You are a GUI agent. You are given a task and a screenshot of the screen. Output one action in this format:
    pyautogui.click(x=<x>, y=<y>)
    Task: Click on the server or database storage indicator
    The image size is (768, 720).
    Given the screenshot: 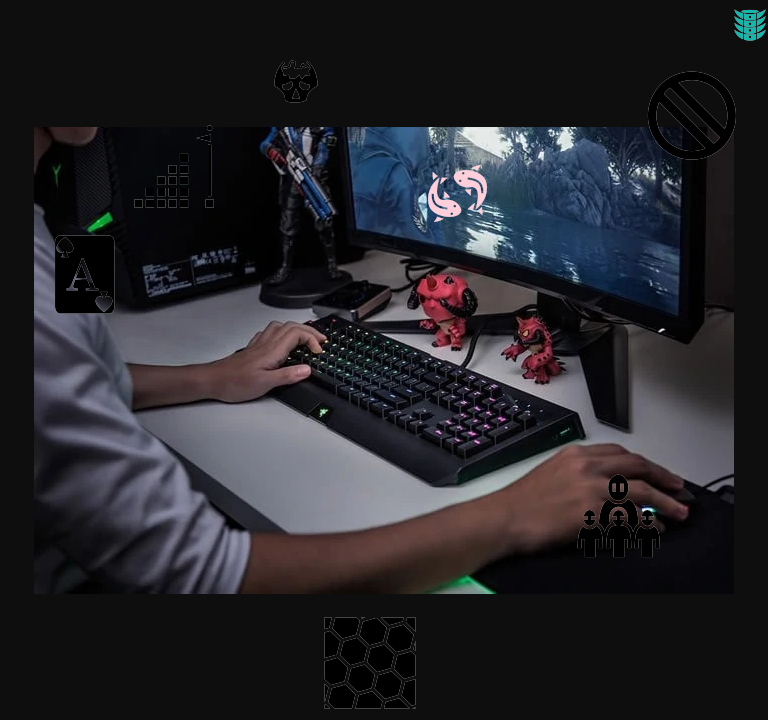 What is the action you would take?
    pyautogui.click(x=750, y=25)
    